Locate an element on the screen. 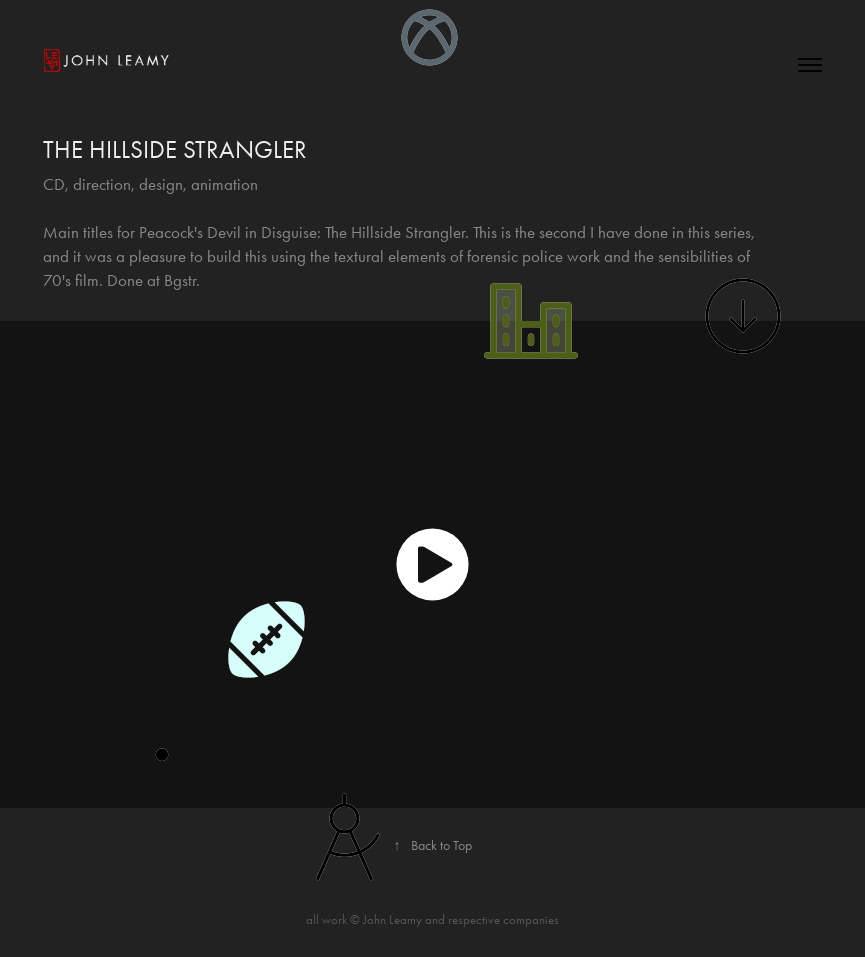 This screenshot has width=865, height=957. xbox brand logo is located at coordinates (429, 37).